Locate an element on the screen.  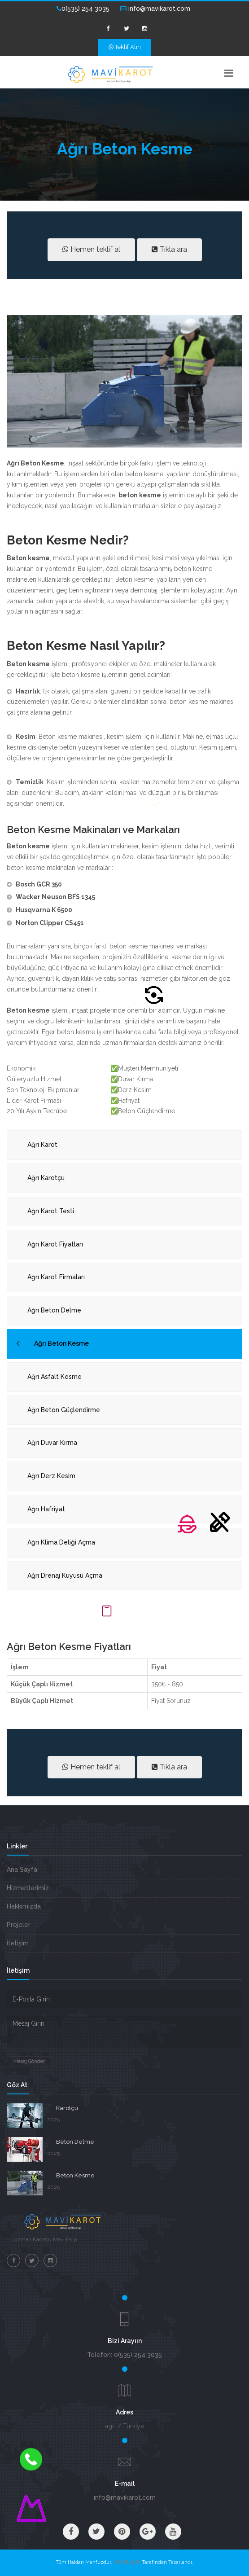
tablet device with top speaker is located at coordinates (107, 1611).